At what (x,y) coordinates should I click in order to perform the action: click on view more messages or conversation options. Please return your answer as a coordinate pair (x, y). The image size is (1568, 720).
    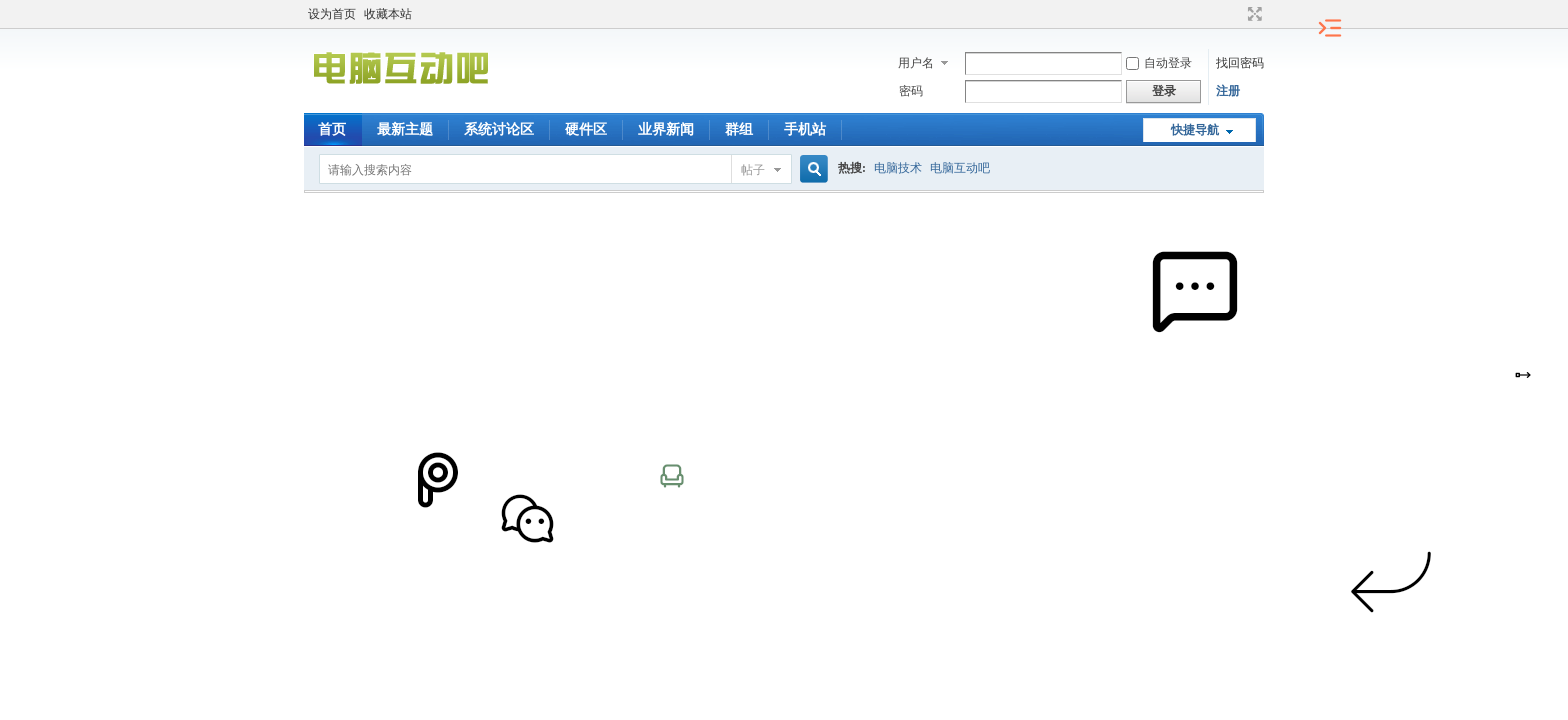
    Looking at the image, I should click on (1195, 290).